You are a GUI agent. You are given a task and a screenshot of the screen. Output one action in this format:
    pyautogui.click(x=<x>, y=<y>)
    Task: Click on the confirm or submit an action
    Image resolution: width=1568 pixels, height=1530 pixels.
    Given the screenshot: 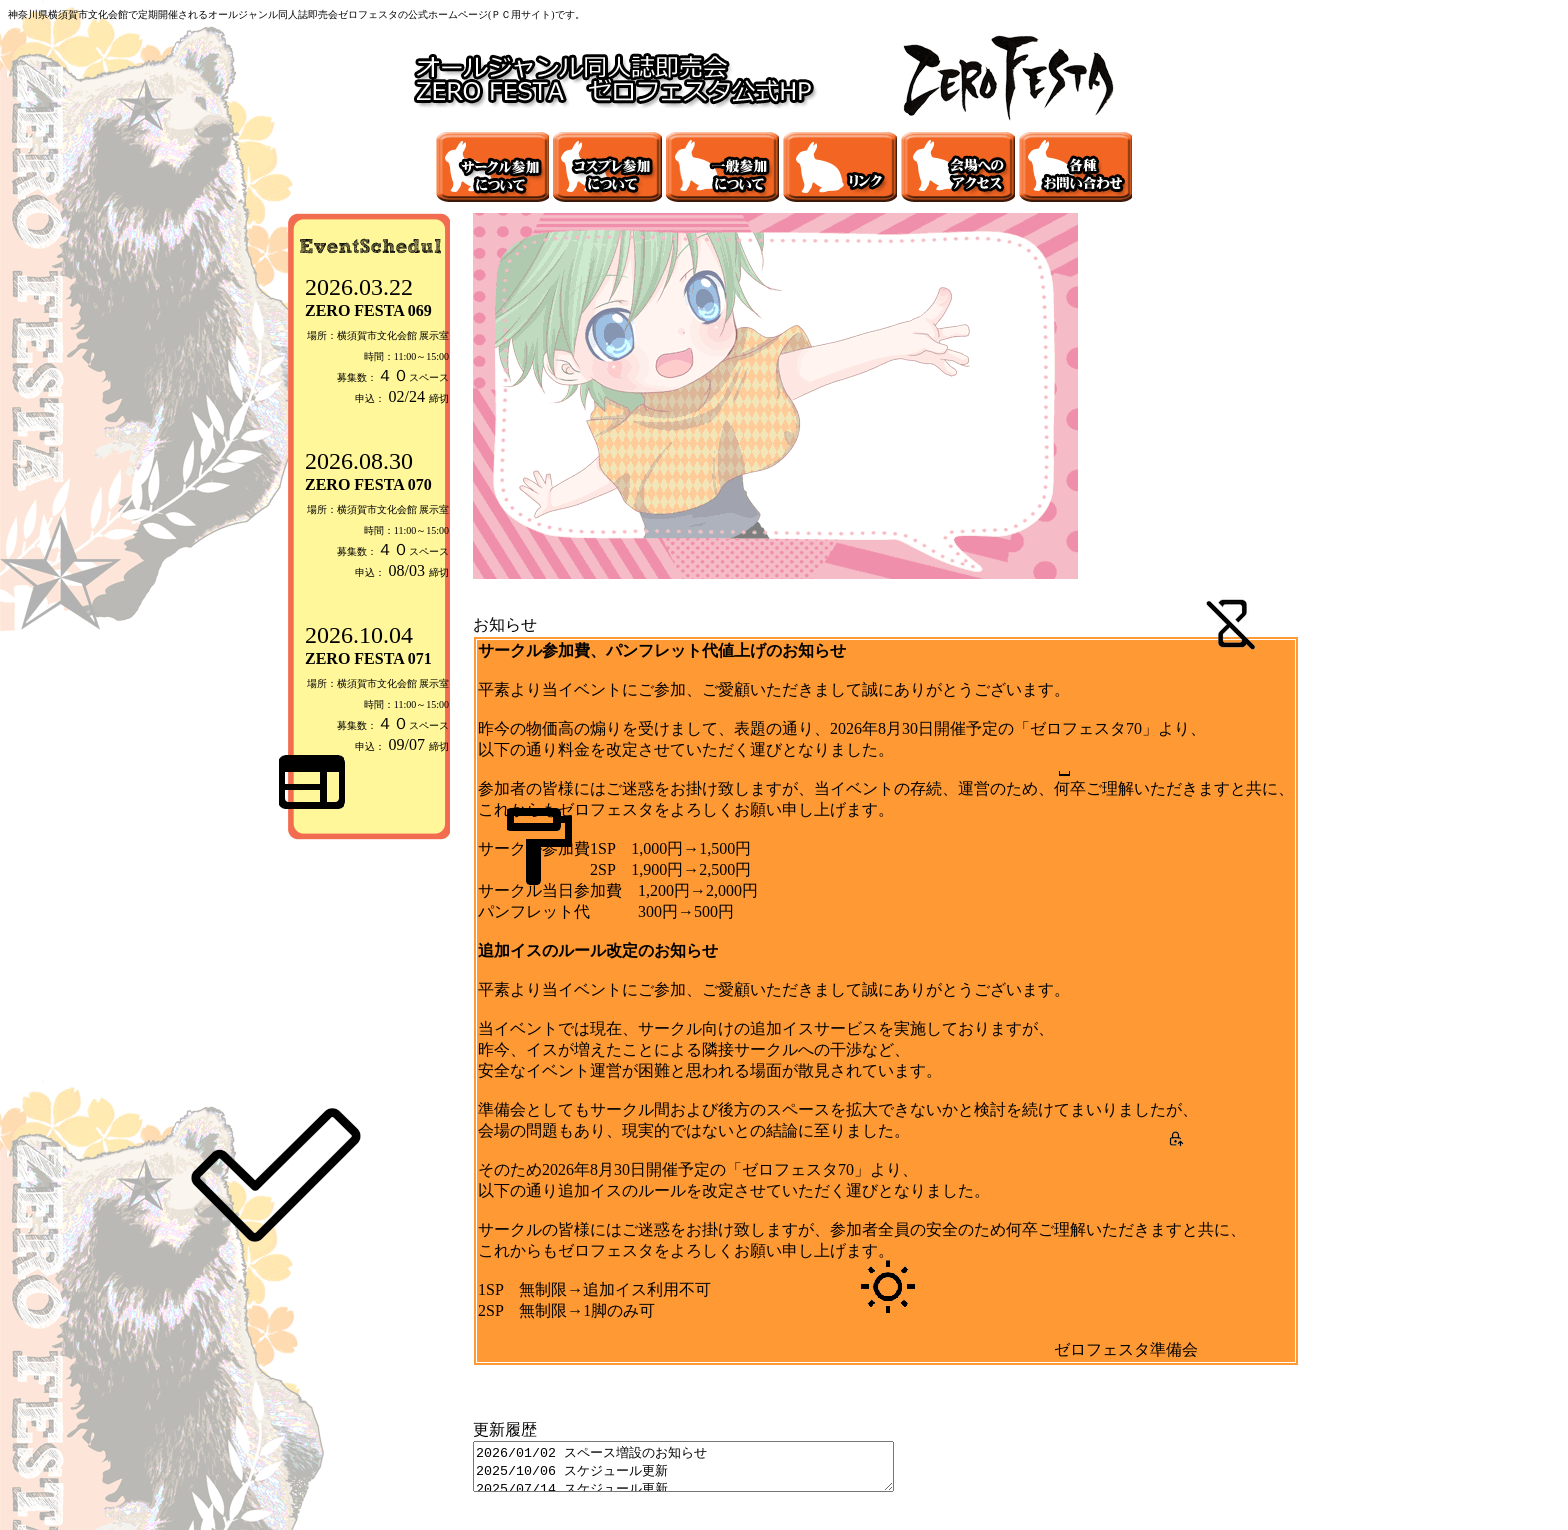 What is the action you would take?
    pyautogui.click(x=273, y=1172)
    